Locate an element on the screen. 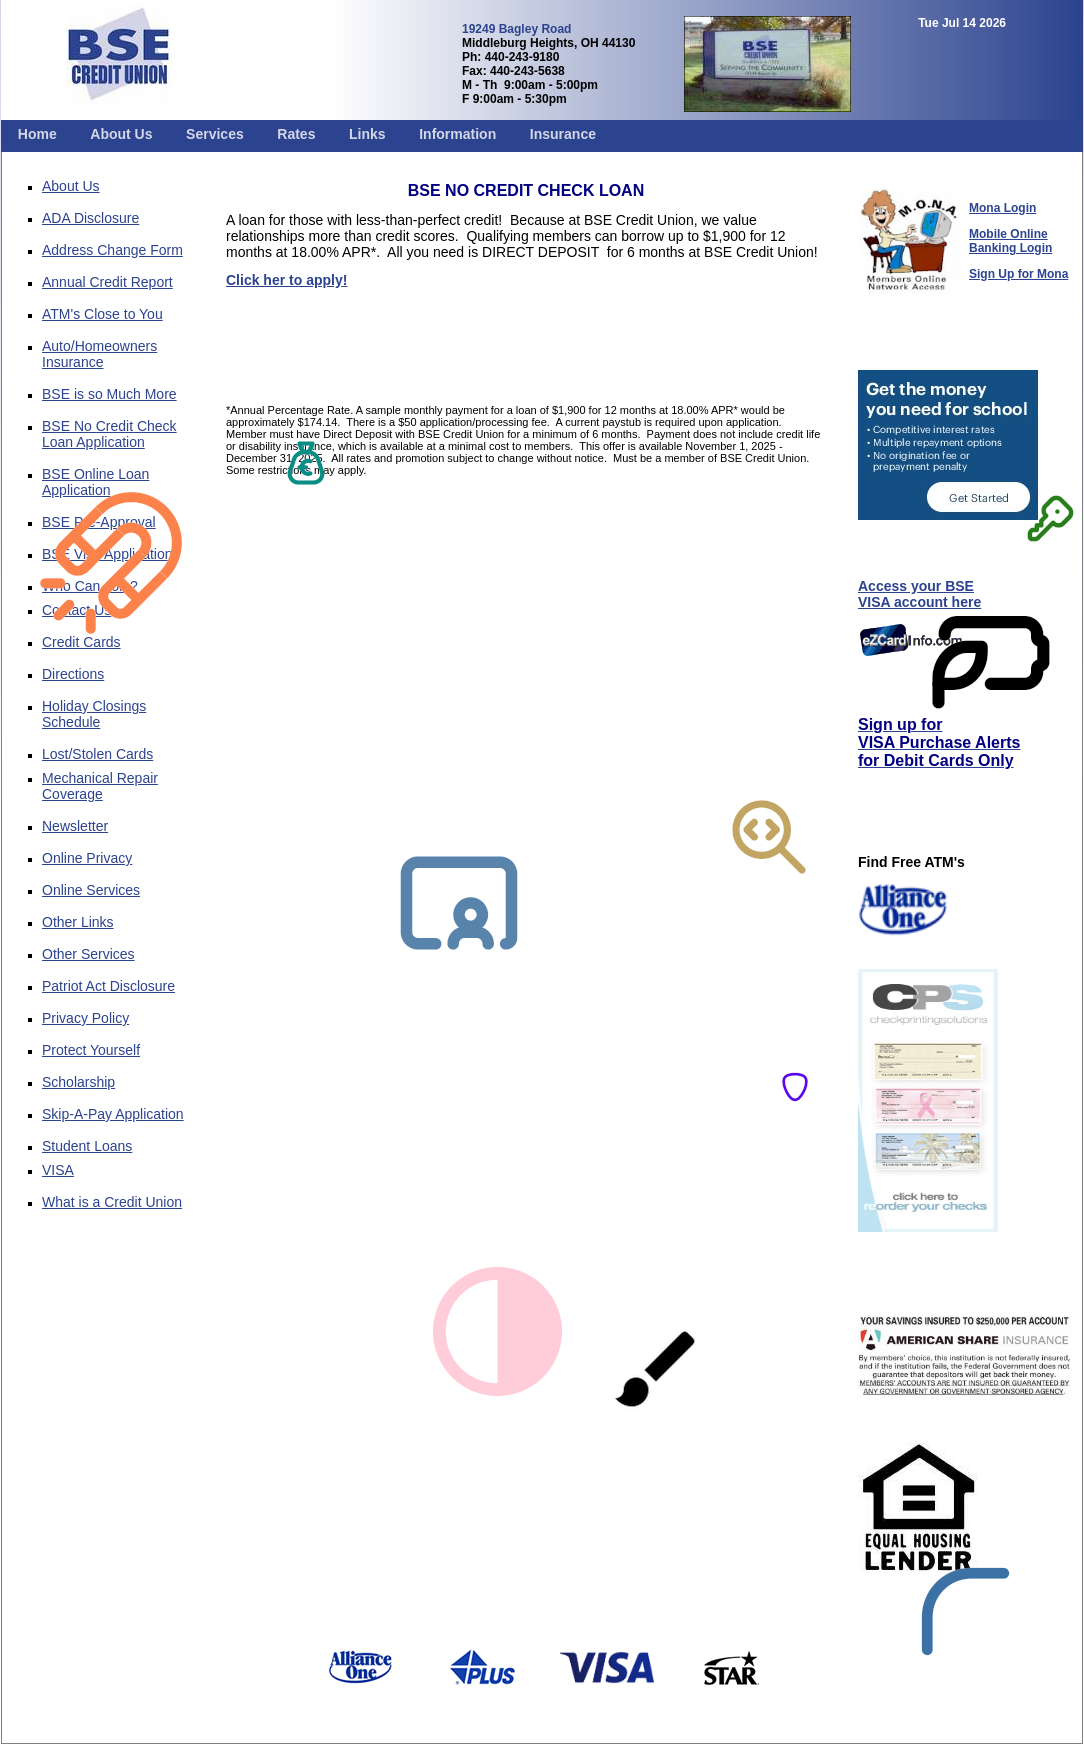 This screenshot has width=1084, height=1744. enable battery saver or eco mode is located at coordinates (994, 653).